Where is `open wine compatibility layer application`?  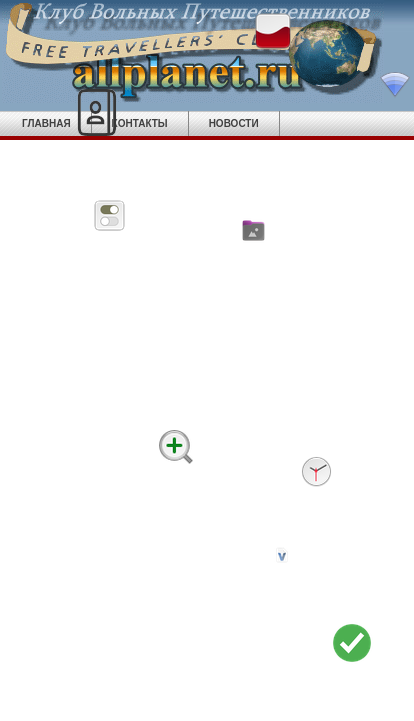
open wine compatibility layer application is located at coordinates (273, 31).